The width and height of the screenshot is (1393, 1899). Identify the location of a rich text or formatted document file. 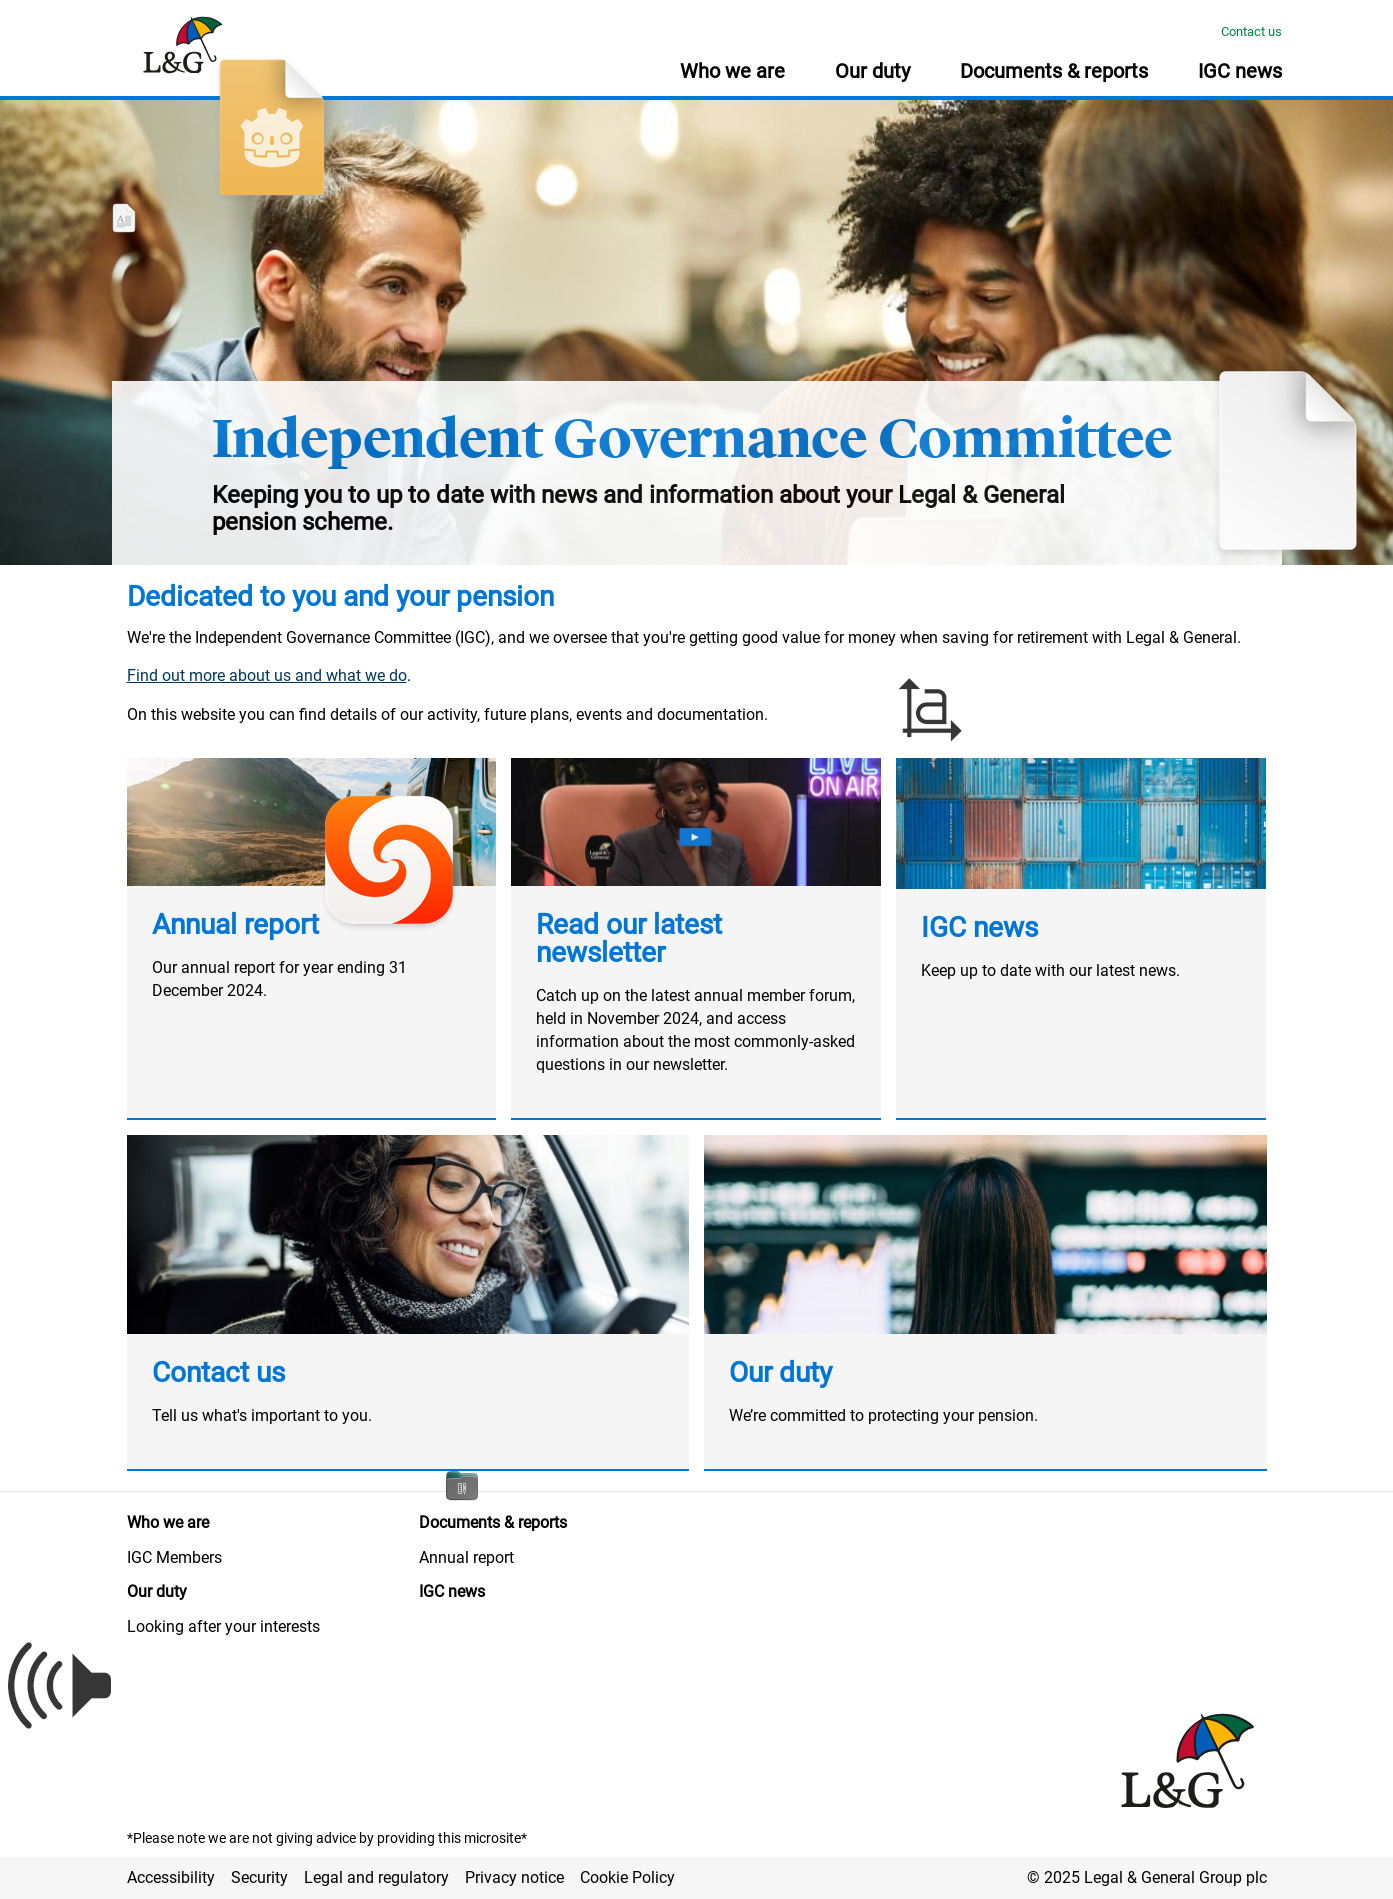
(124, 218).